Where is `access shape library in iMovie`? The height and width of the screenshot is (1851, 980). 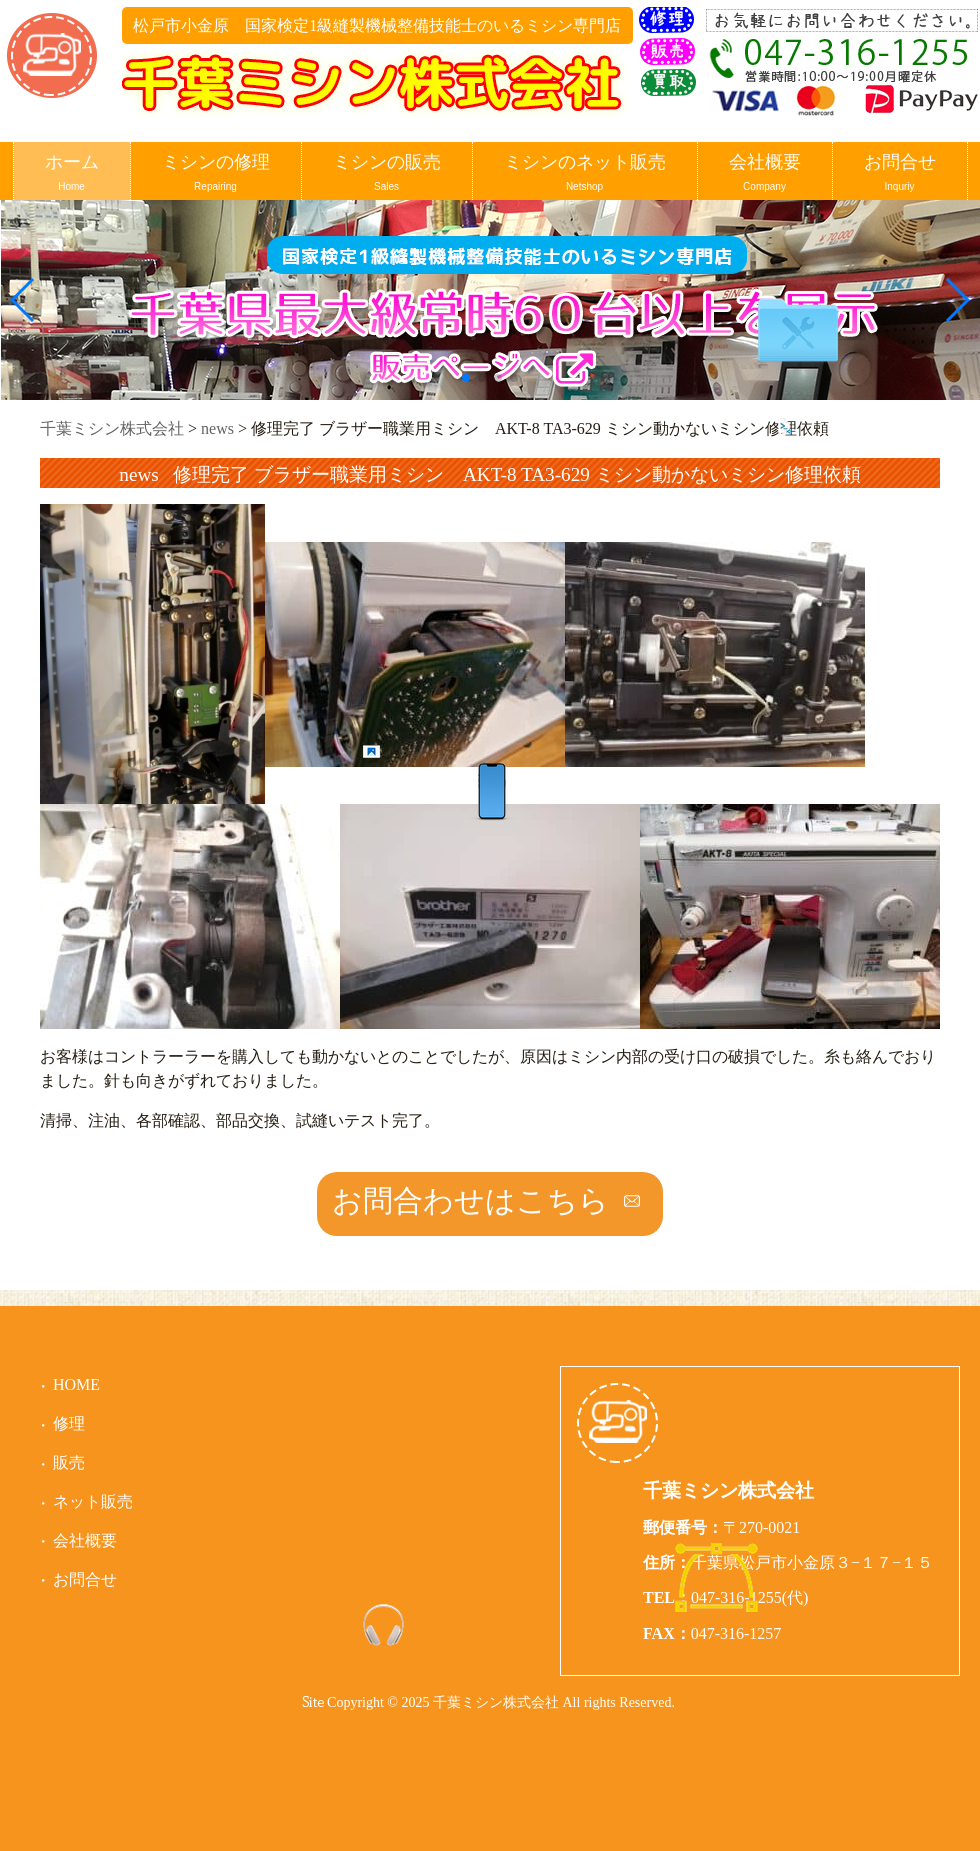 access shape library in iMovie is located at coordinates (716, 1577).